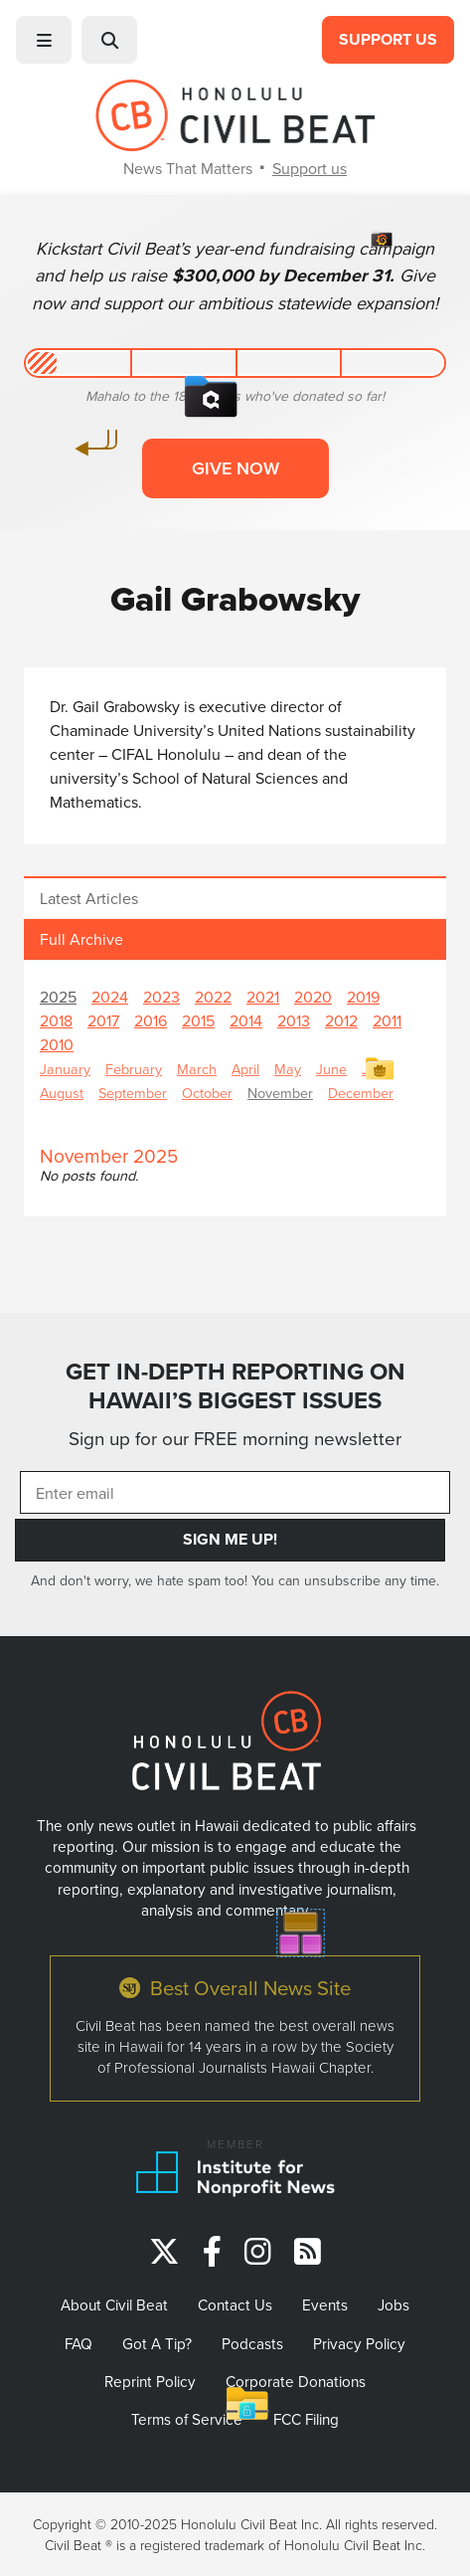  Describe the element at coordinates (246, 2404) in the screenshot. I see `access an unlocked or unprotected folder` at that location.